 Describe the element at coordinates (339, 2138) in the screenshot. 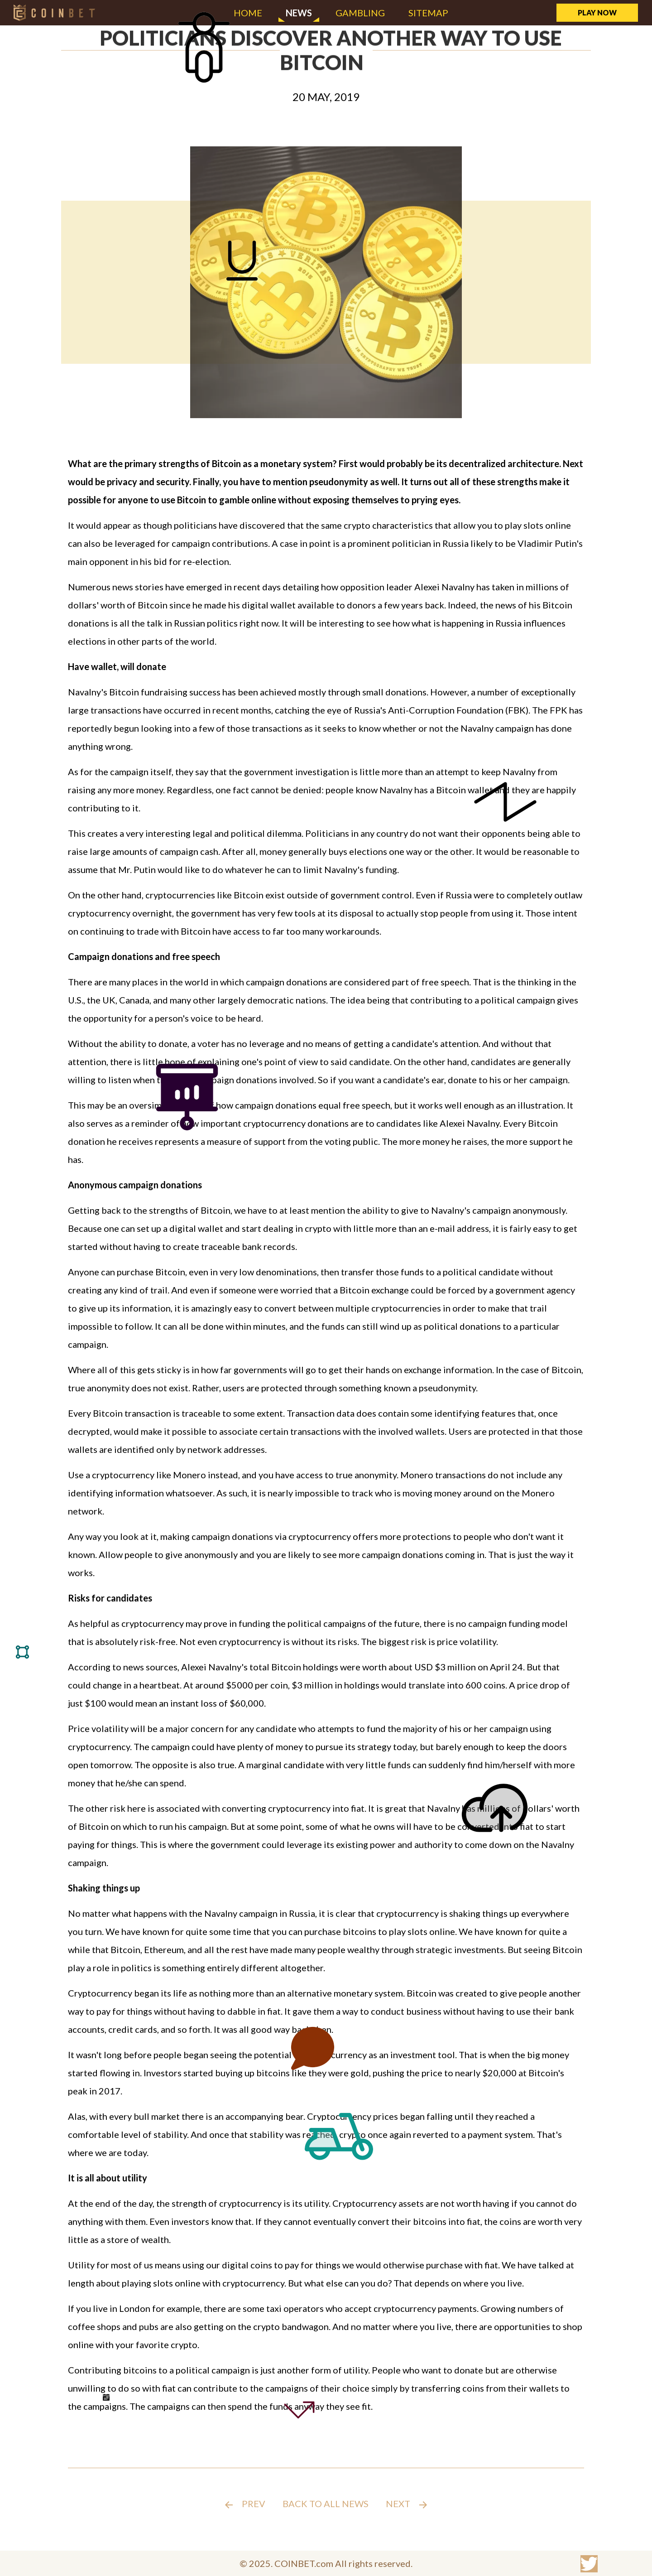

I see `select moped or scooter delivery option` at that location.